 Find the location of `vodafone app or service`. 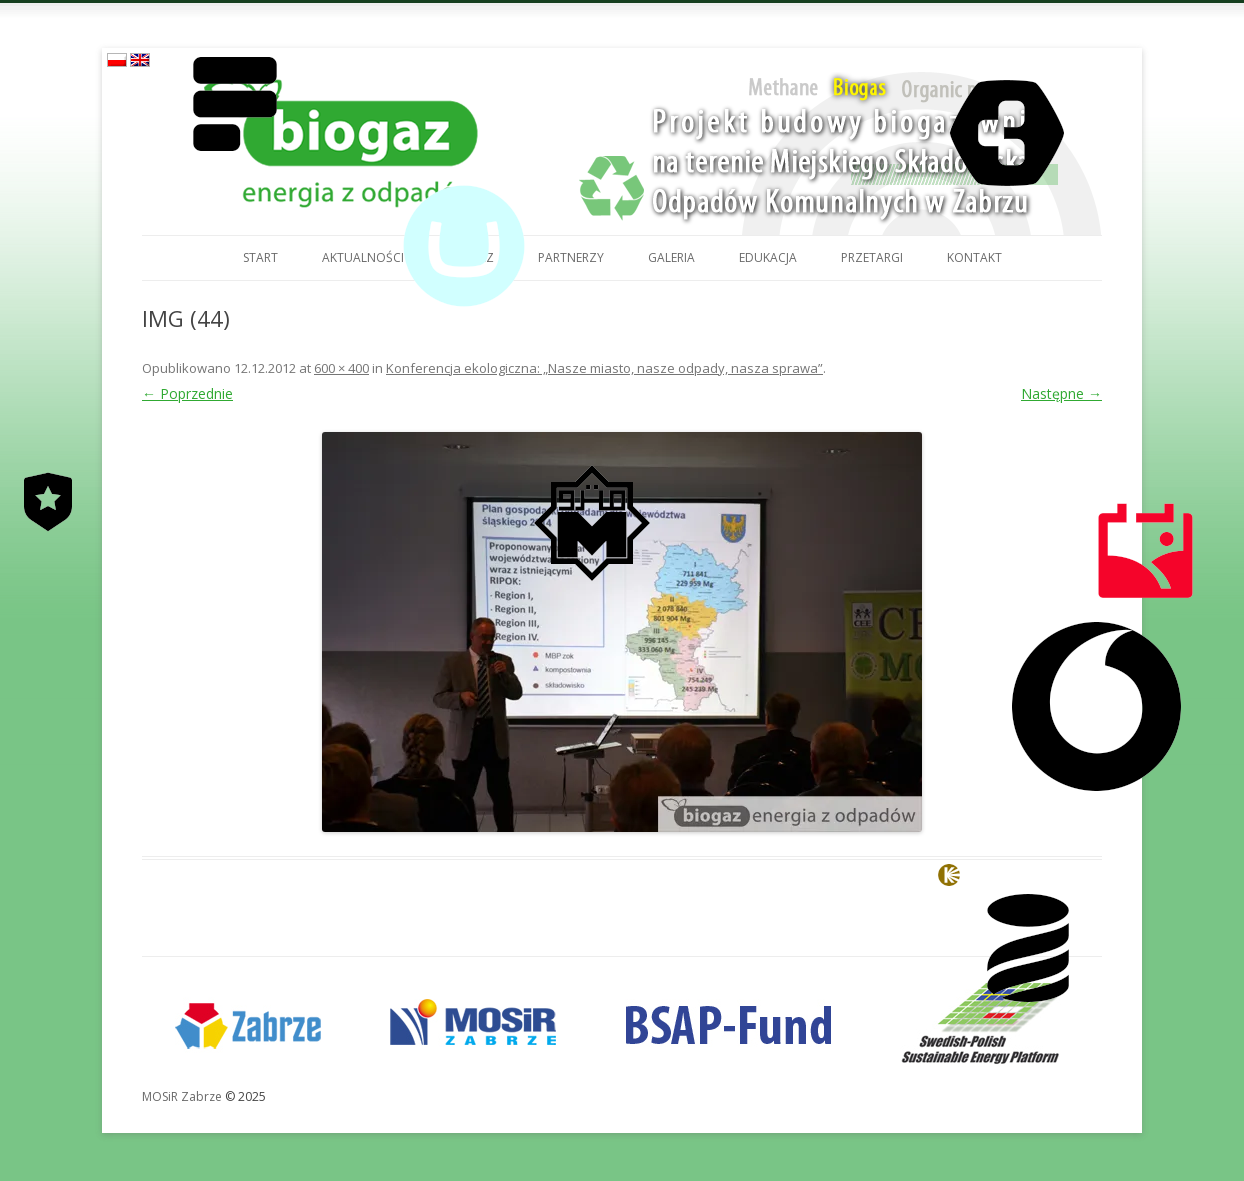

vodafone app or service is located at coordinates (1096, 706).